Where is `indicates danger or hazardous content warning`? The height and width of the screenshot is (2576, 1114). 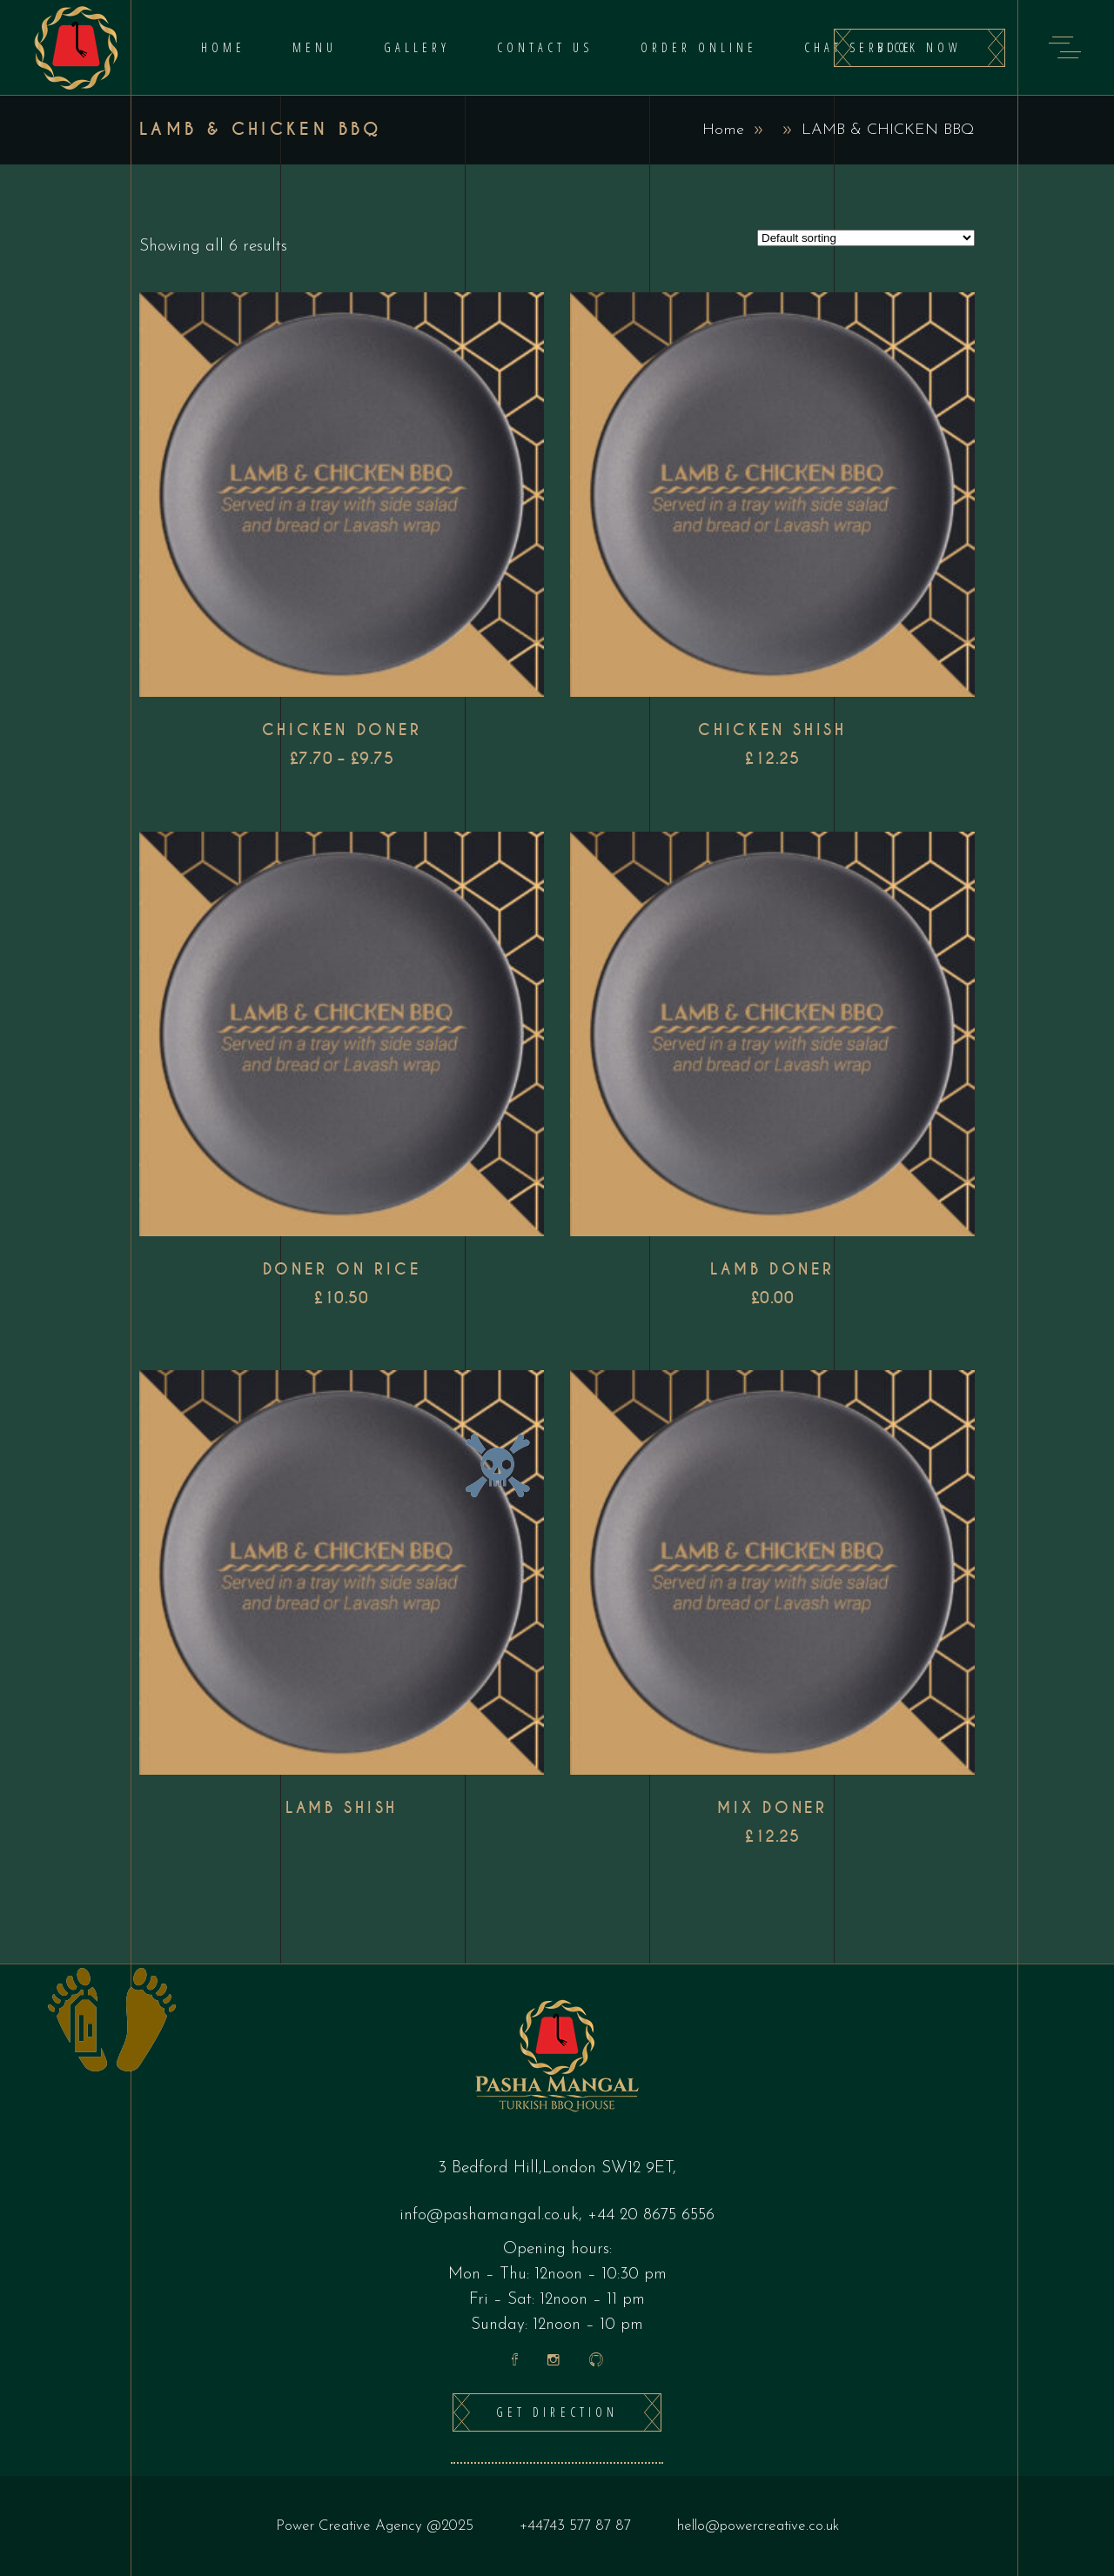
indicates danger or hazardous content warning is located at coordinates (498, 1466).